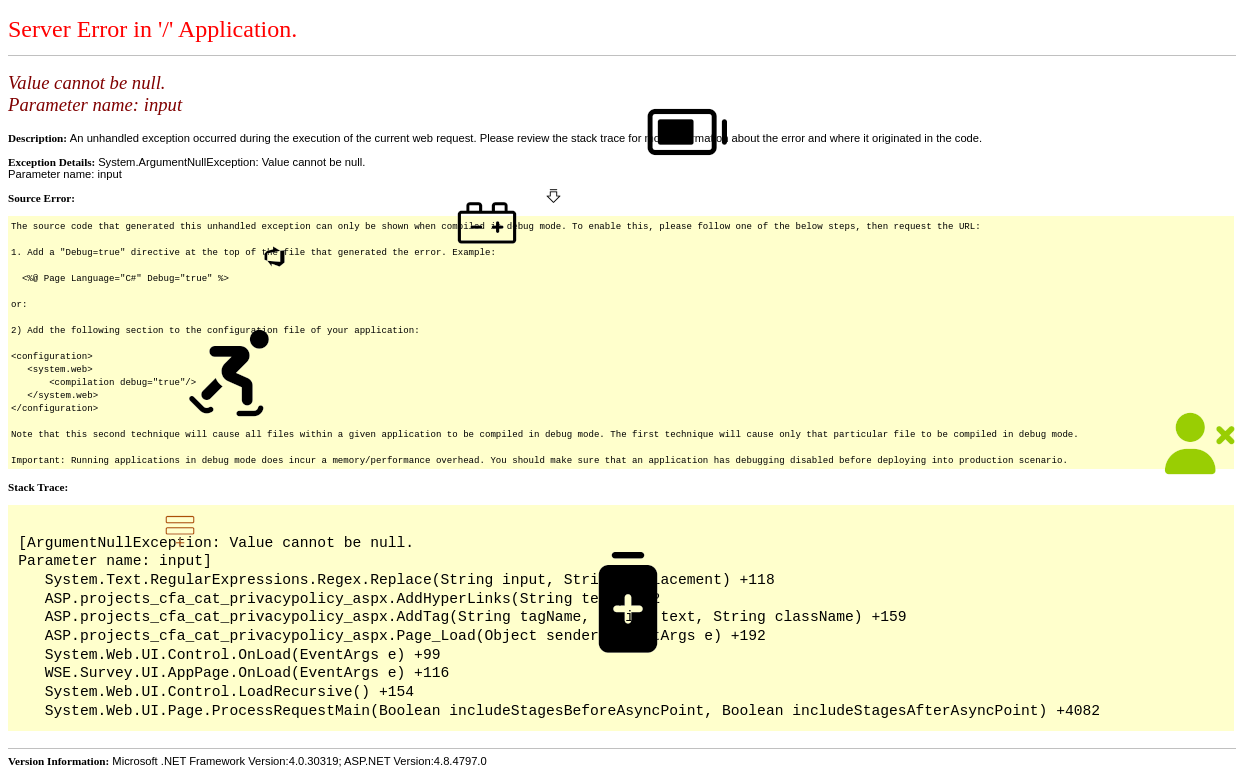 The image size is (1242, 775). What do you see at coordinates (180, 529) in the screenshot?
I see `add a new row at the bottom` at bounding box center [180, 529].